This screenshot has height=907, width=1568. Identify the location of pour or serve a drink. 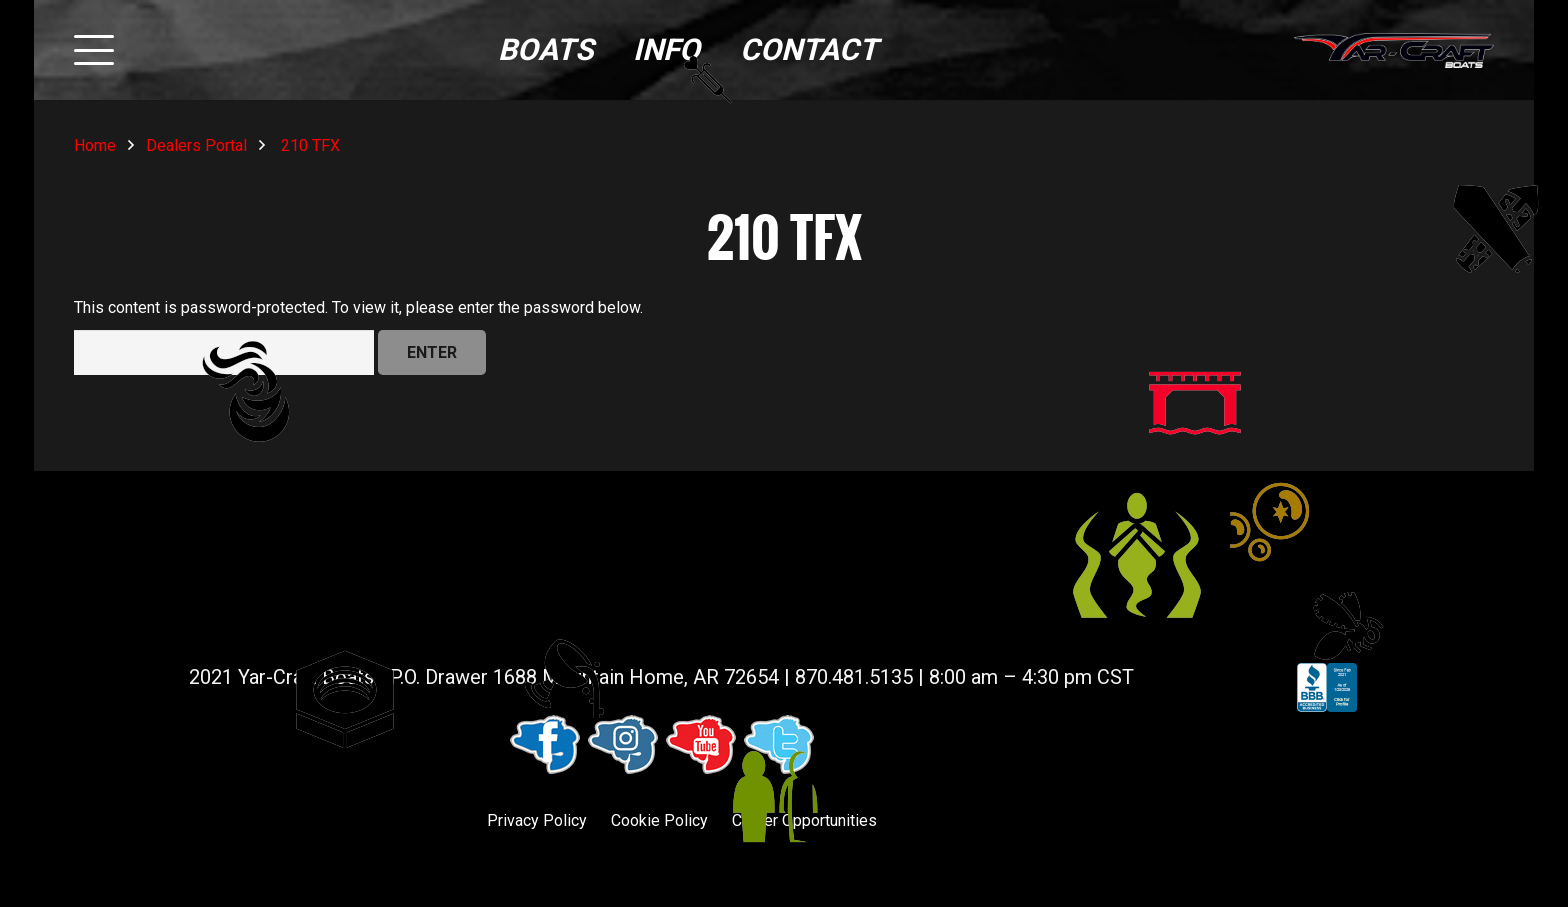
(564, 678).